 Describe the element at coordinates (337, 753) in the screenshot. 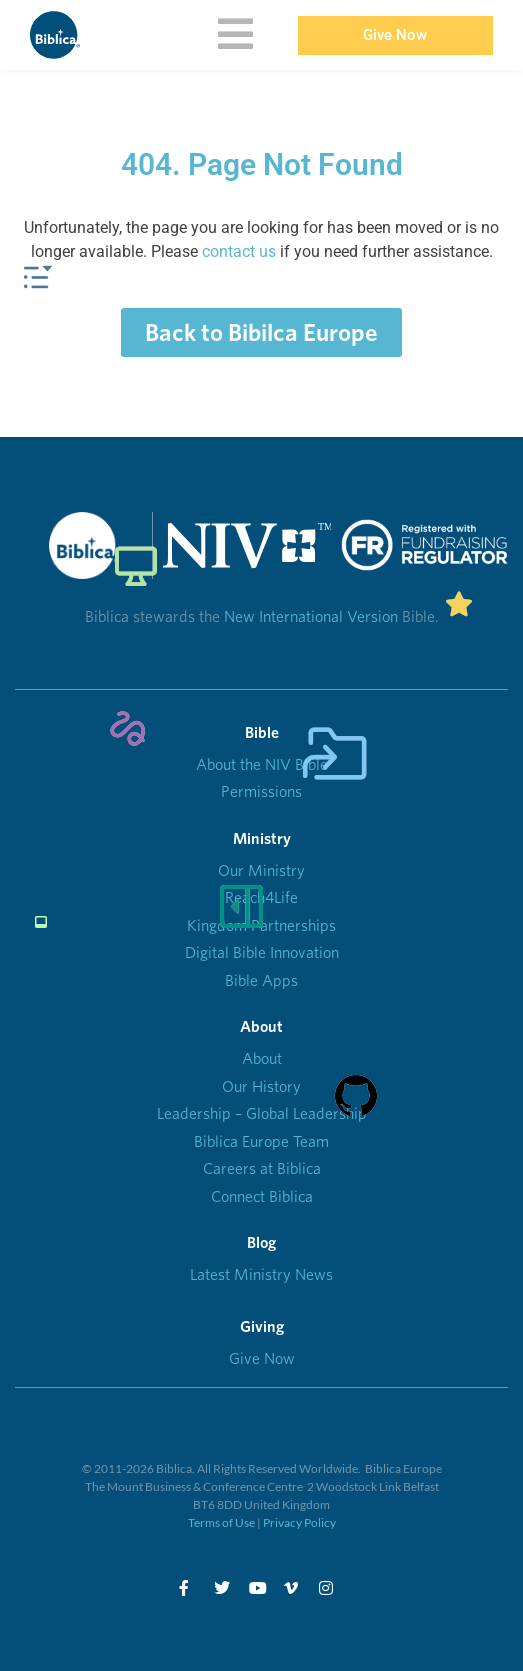

I see `access a linked or shortcut folder` at that location.